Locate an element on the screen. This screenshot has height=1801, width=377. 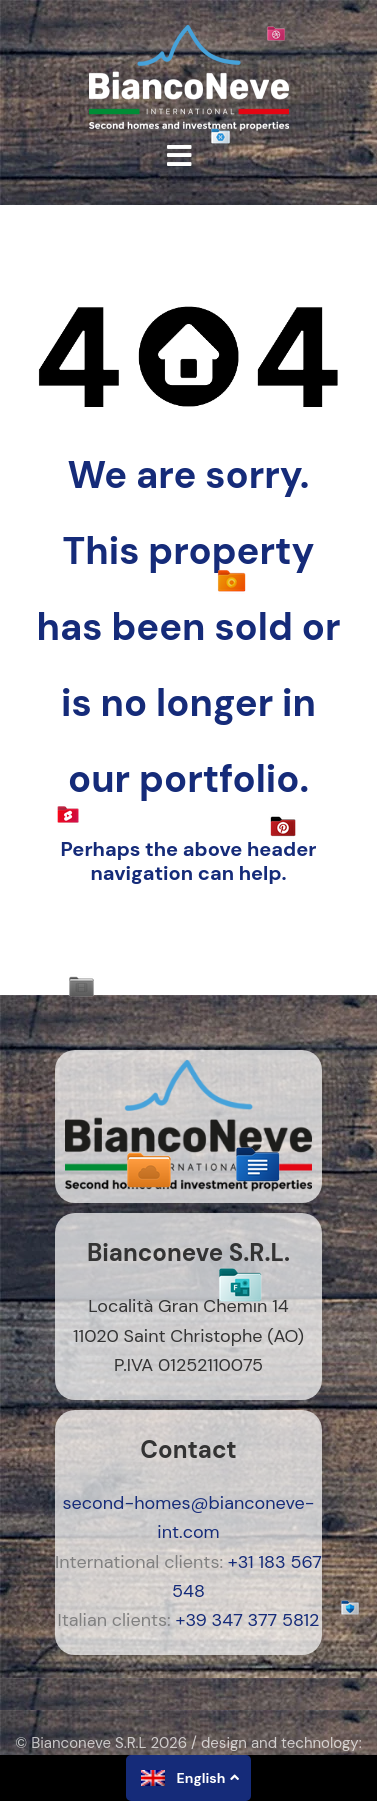
open your videos folder is located at coordinates (81, 986).